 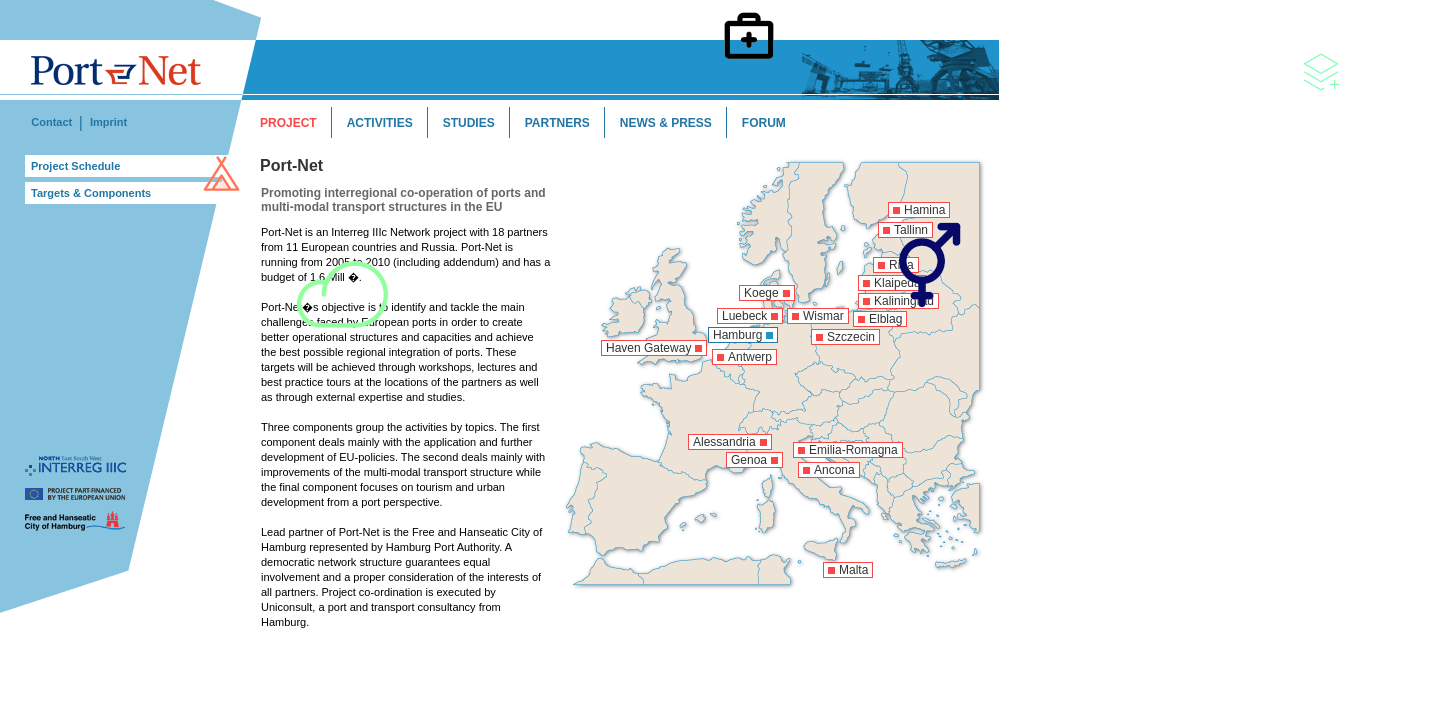 What do you see at coordinates (1321, 72) in the screenshot?
I see `add a new layer to the stack` at bounding box center [1321, 72].